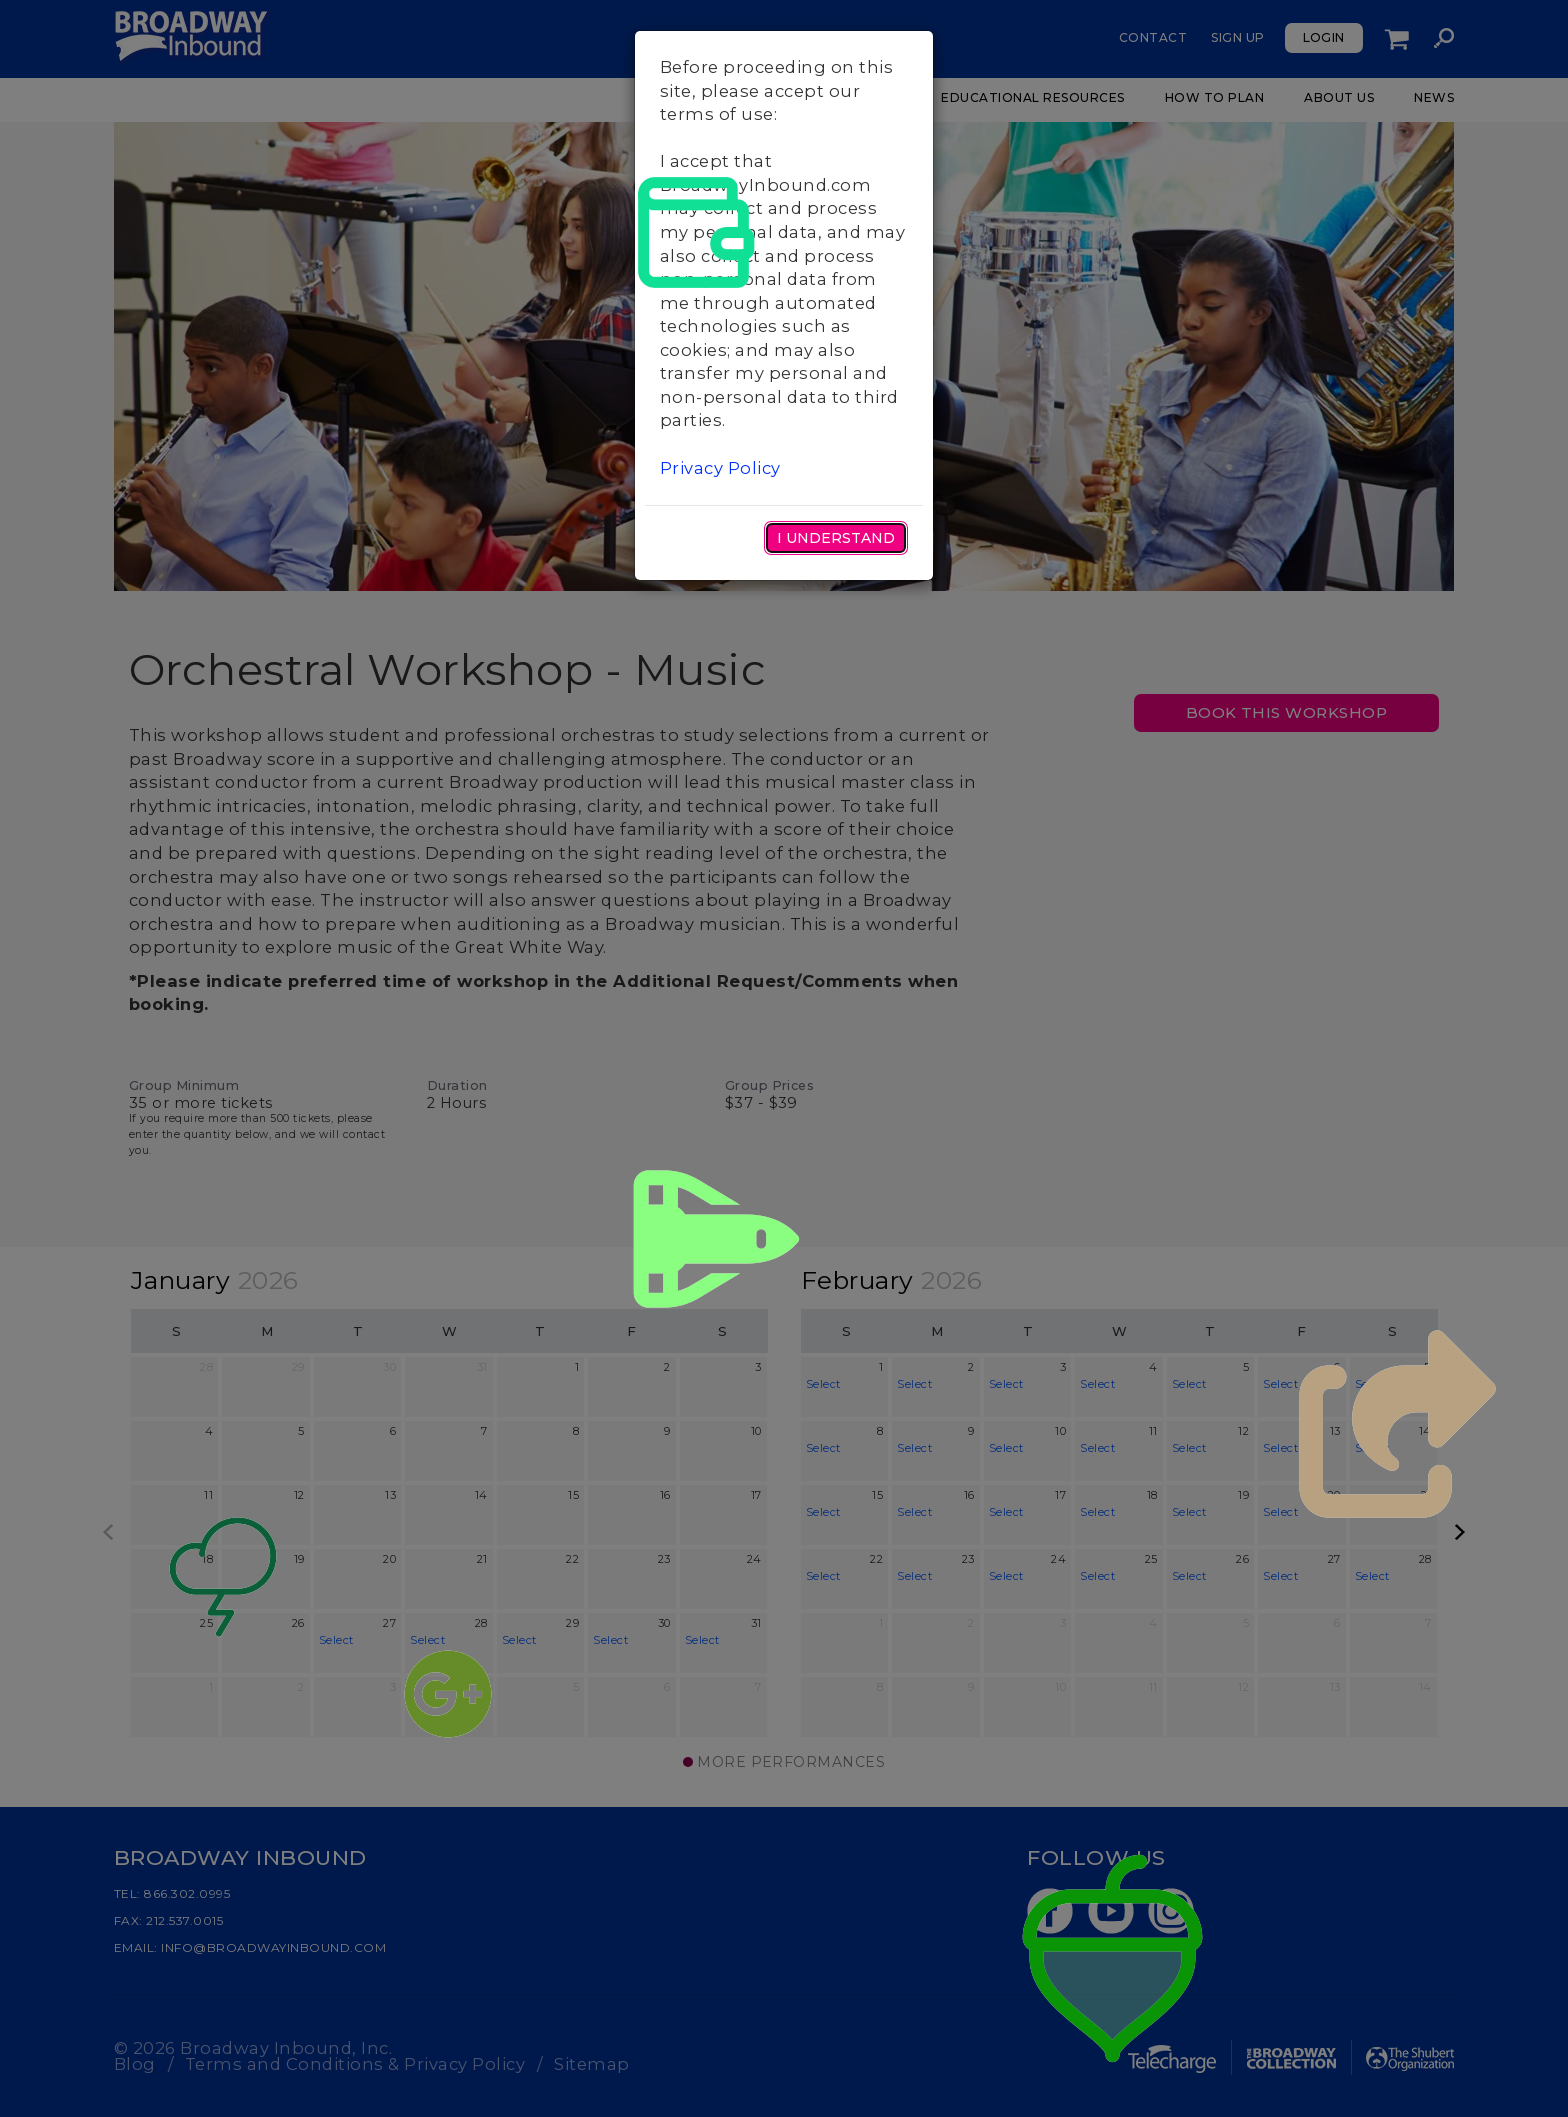 This screenshot has width=1568, height=2117. I want to click on access your digital wallet, so click(693, 232).